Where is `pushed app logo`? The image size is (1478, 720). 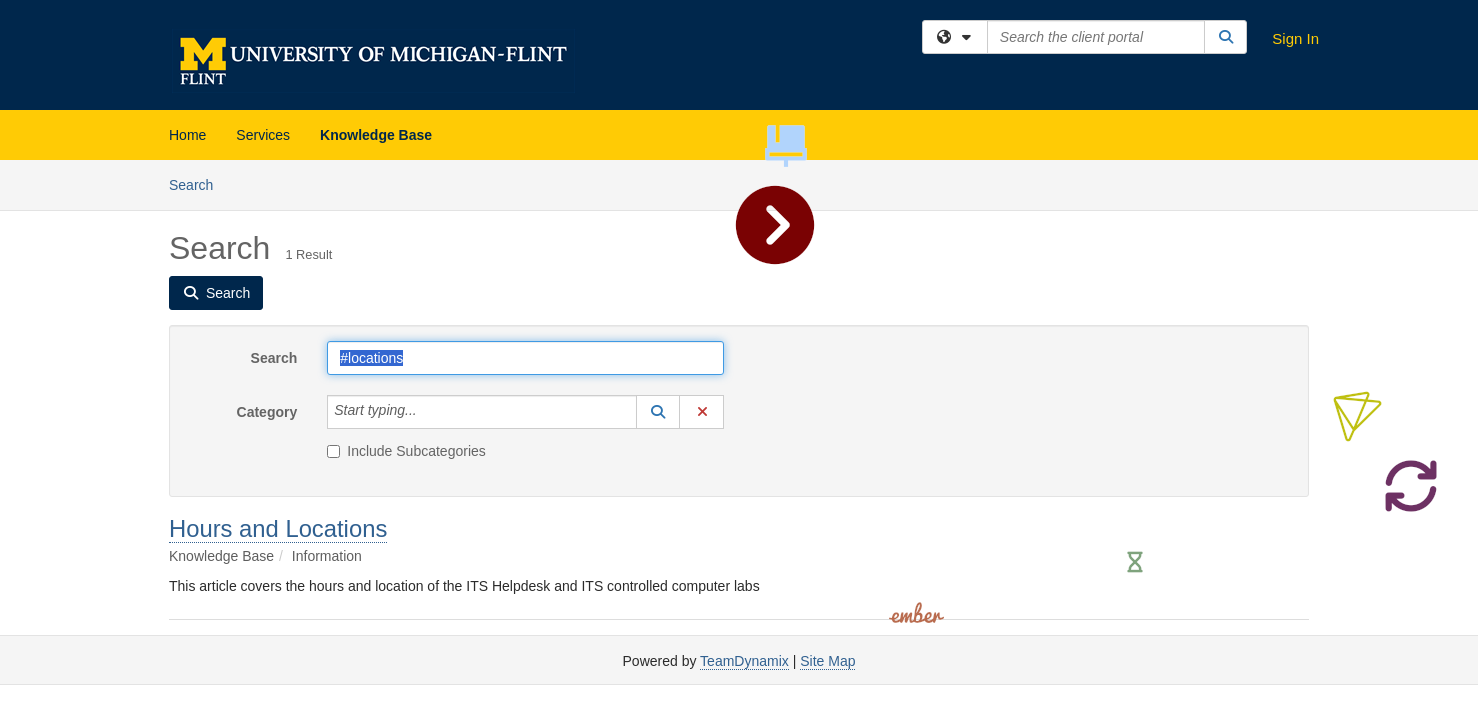 pushed app logo is located at coordinates (1357, 416).